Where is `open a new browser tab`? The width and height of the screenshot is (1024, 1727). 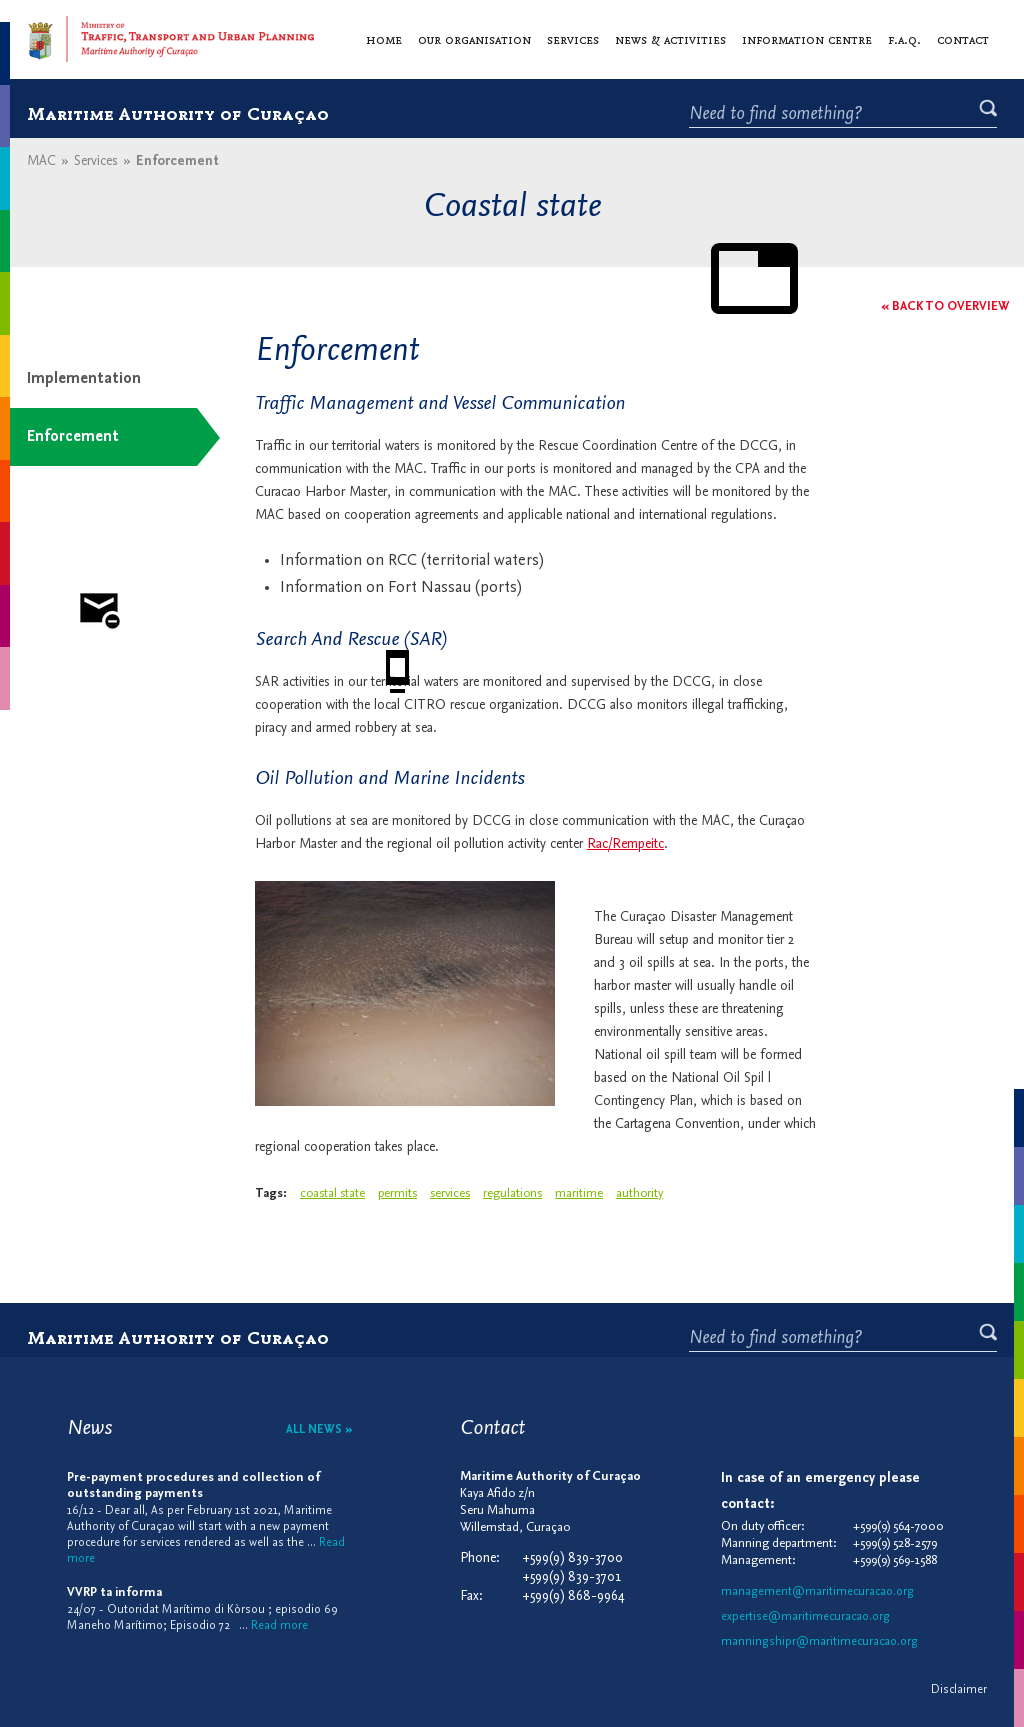 open a new browser tab is located at coordinates (754, 278).